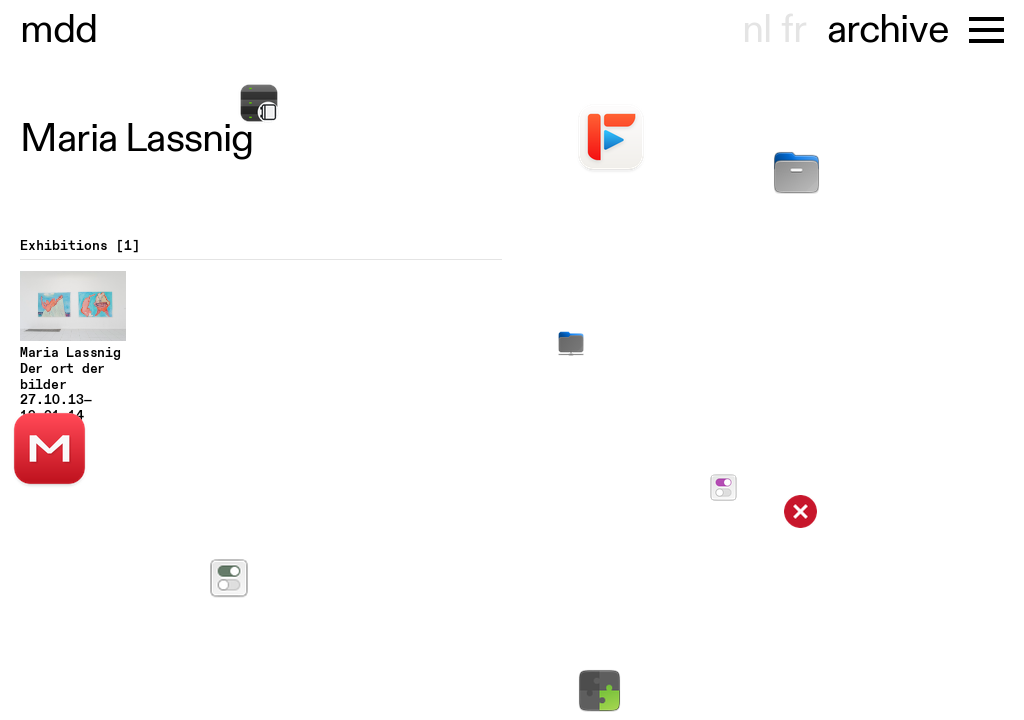 The width and height of the screenshot is (1024, 720). I want to click on open the files application, so click(796, 172).